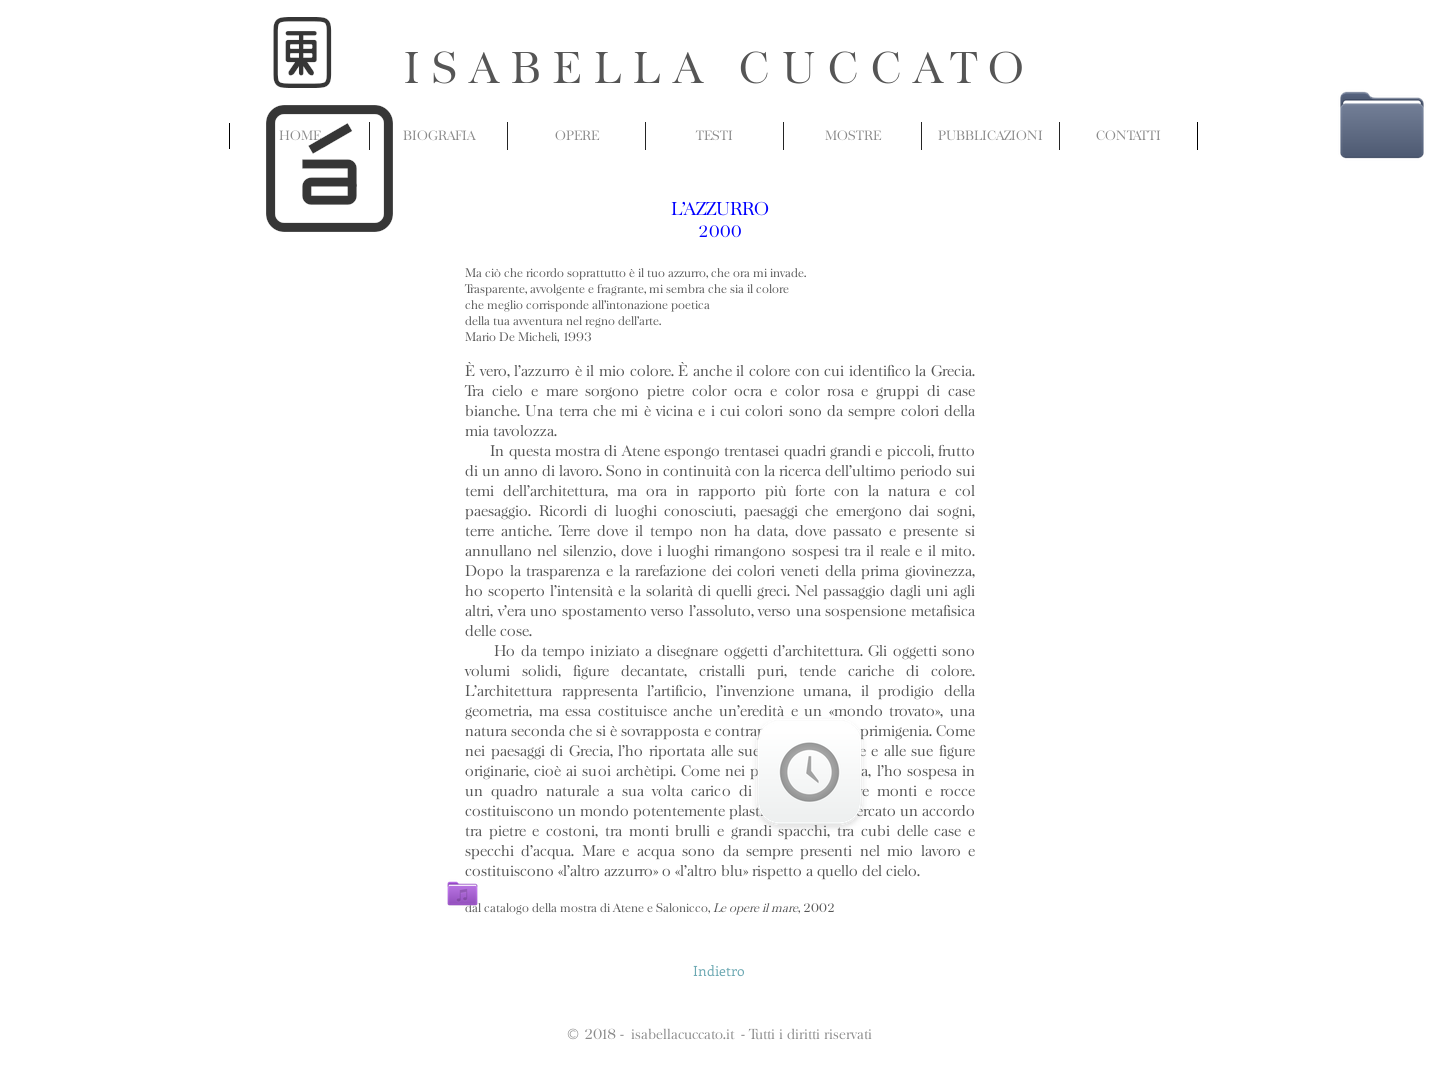 The width and height of the screenshot is (1440, 1076). I want to click on open folder to view contents, so click(1382, 125).